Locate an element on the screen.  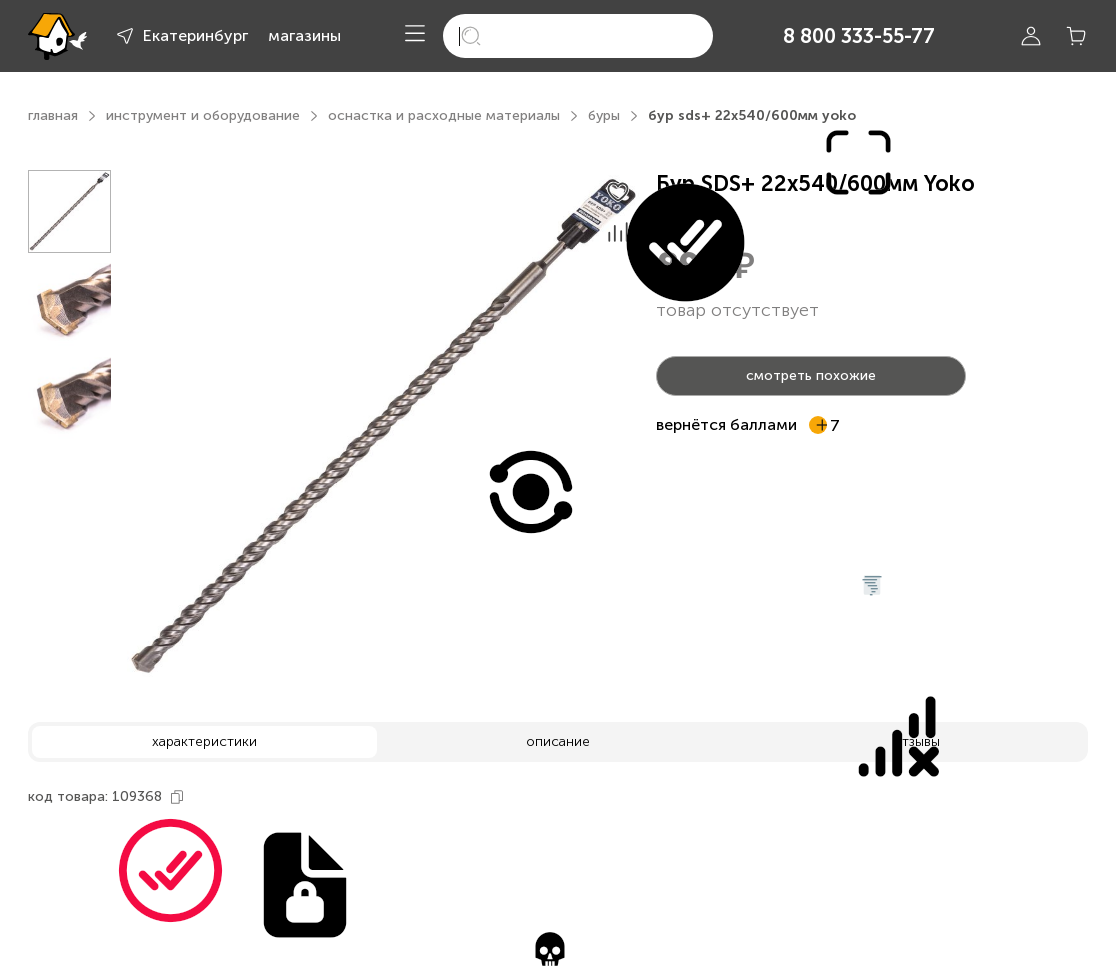
scan a QR code or barcode is located at coordinates (858, 162).